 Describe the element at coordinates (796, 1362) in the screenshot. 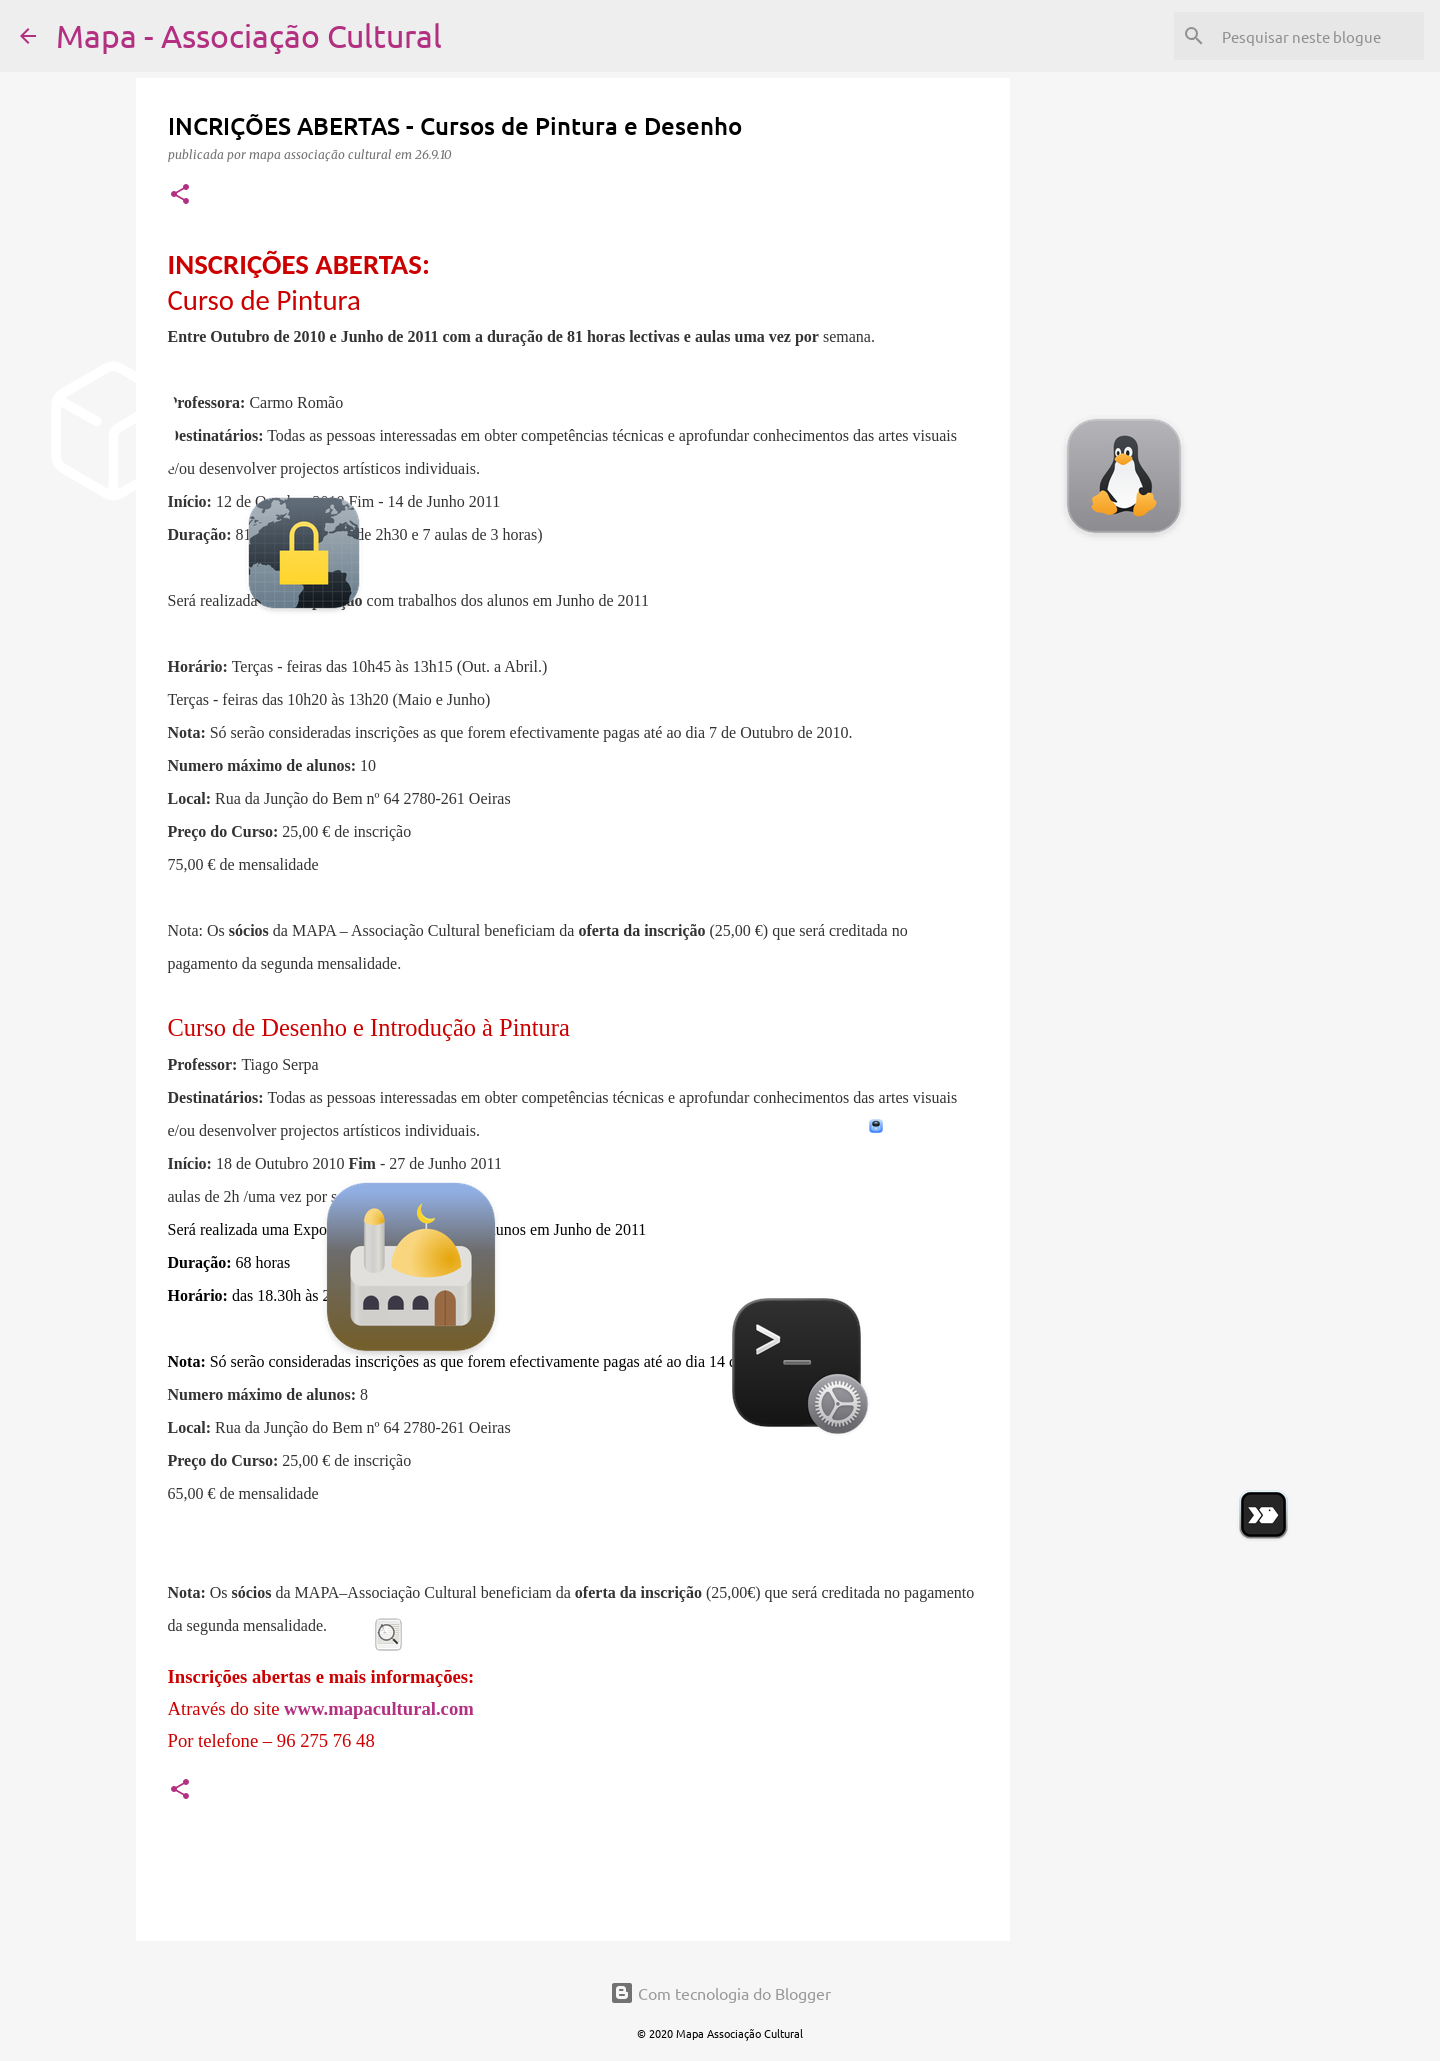

I see `open terminal preferences or settings` at that location.